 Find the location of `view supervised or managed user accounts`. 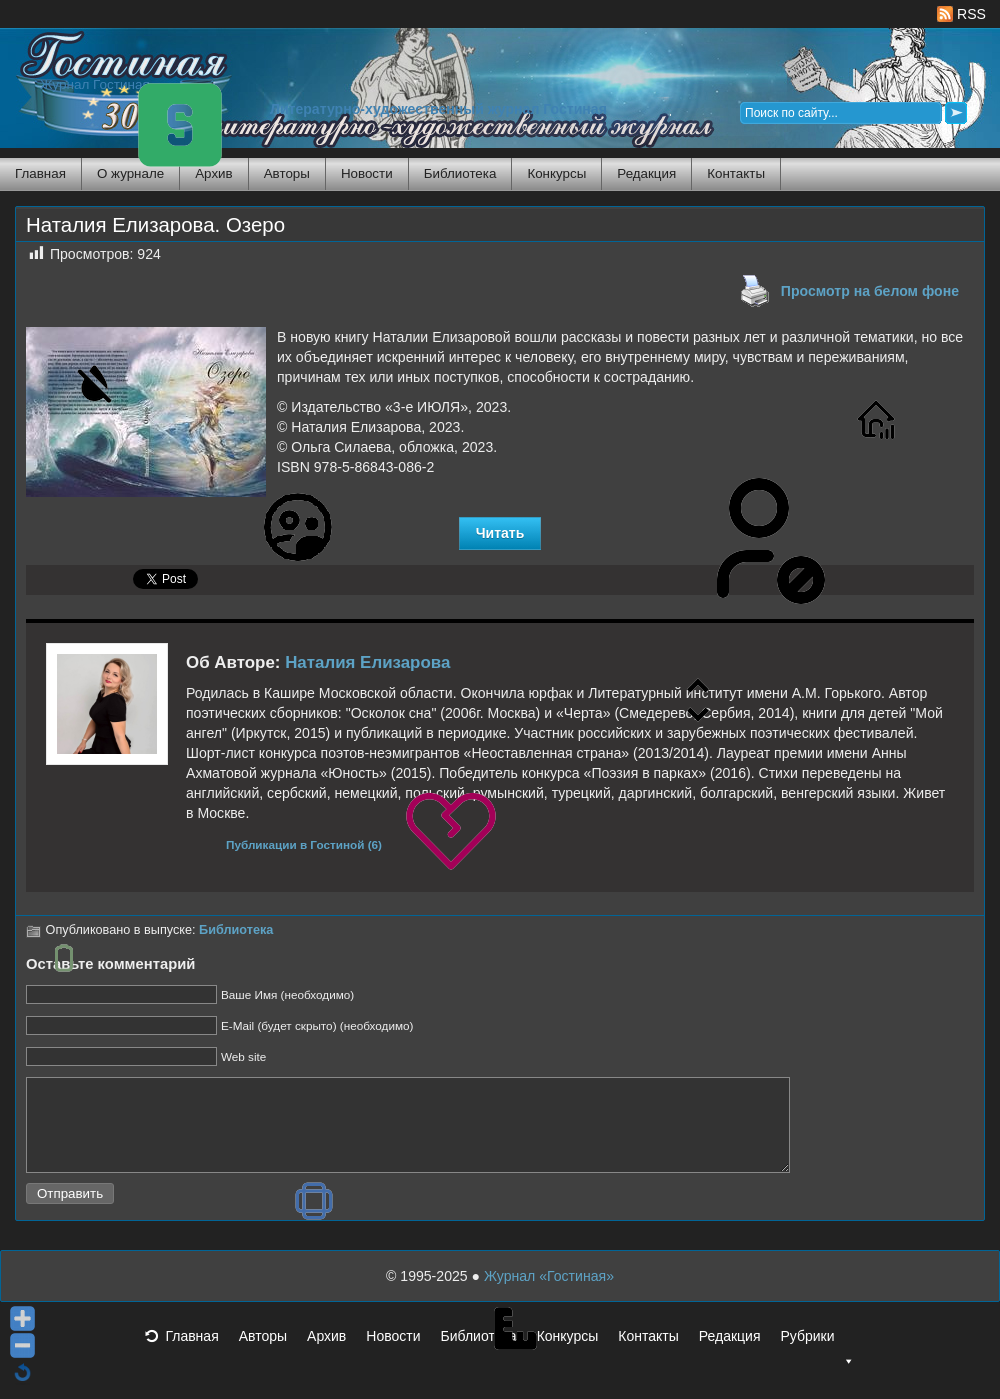

view supervised or managed user accounts is located at coordinates (298, 527).